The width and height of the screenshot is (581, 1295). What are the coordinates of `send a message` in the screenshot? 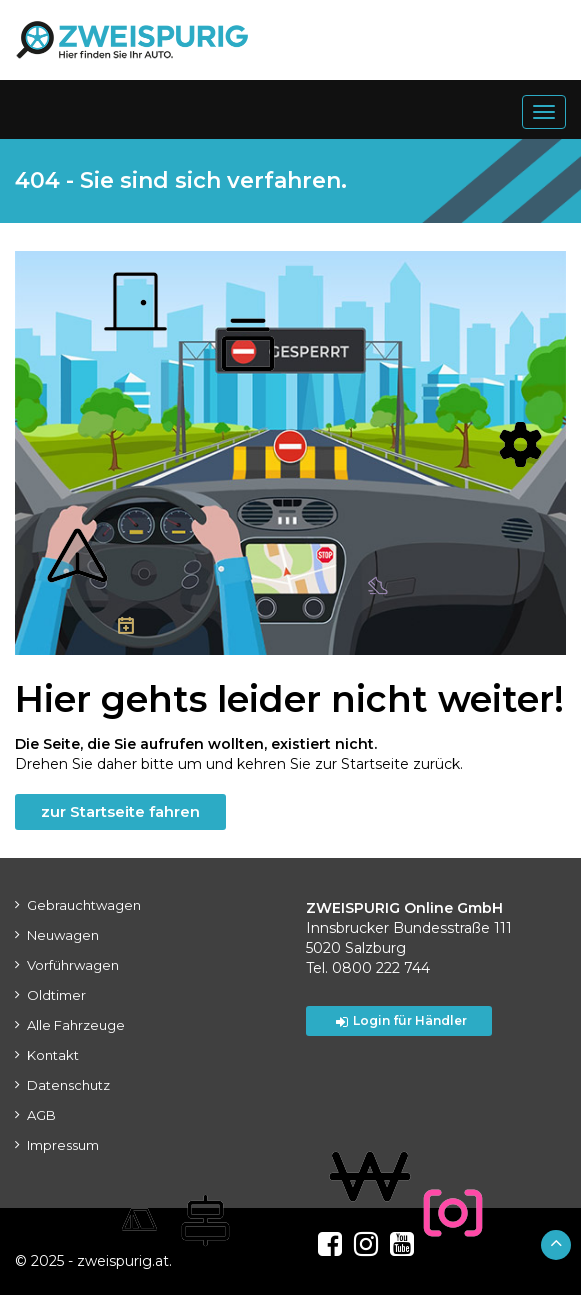 It's located at (77, 556).